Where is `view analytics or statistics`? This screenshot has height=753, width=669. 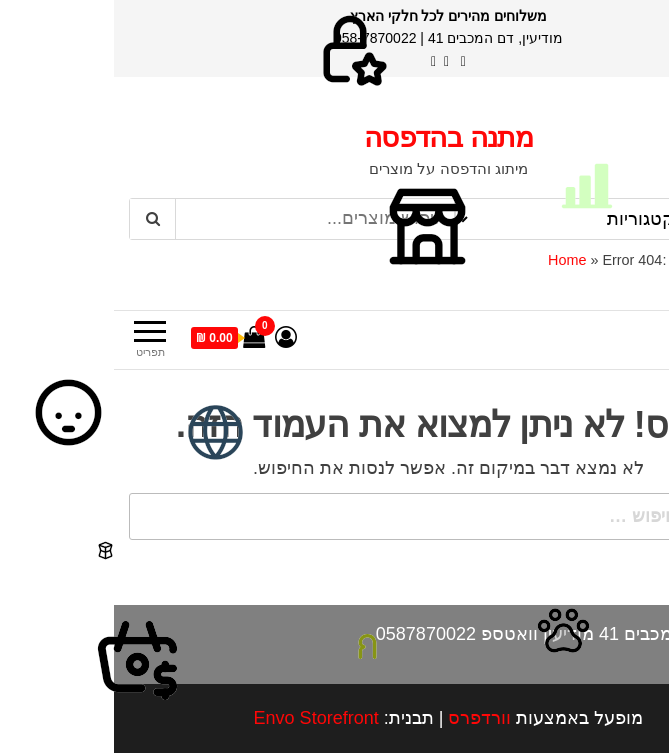
view analytics or statistics is located at coordinates (587, 187).